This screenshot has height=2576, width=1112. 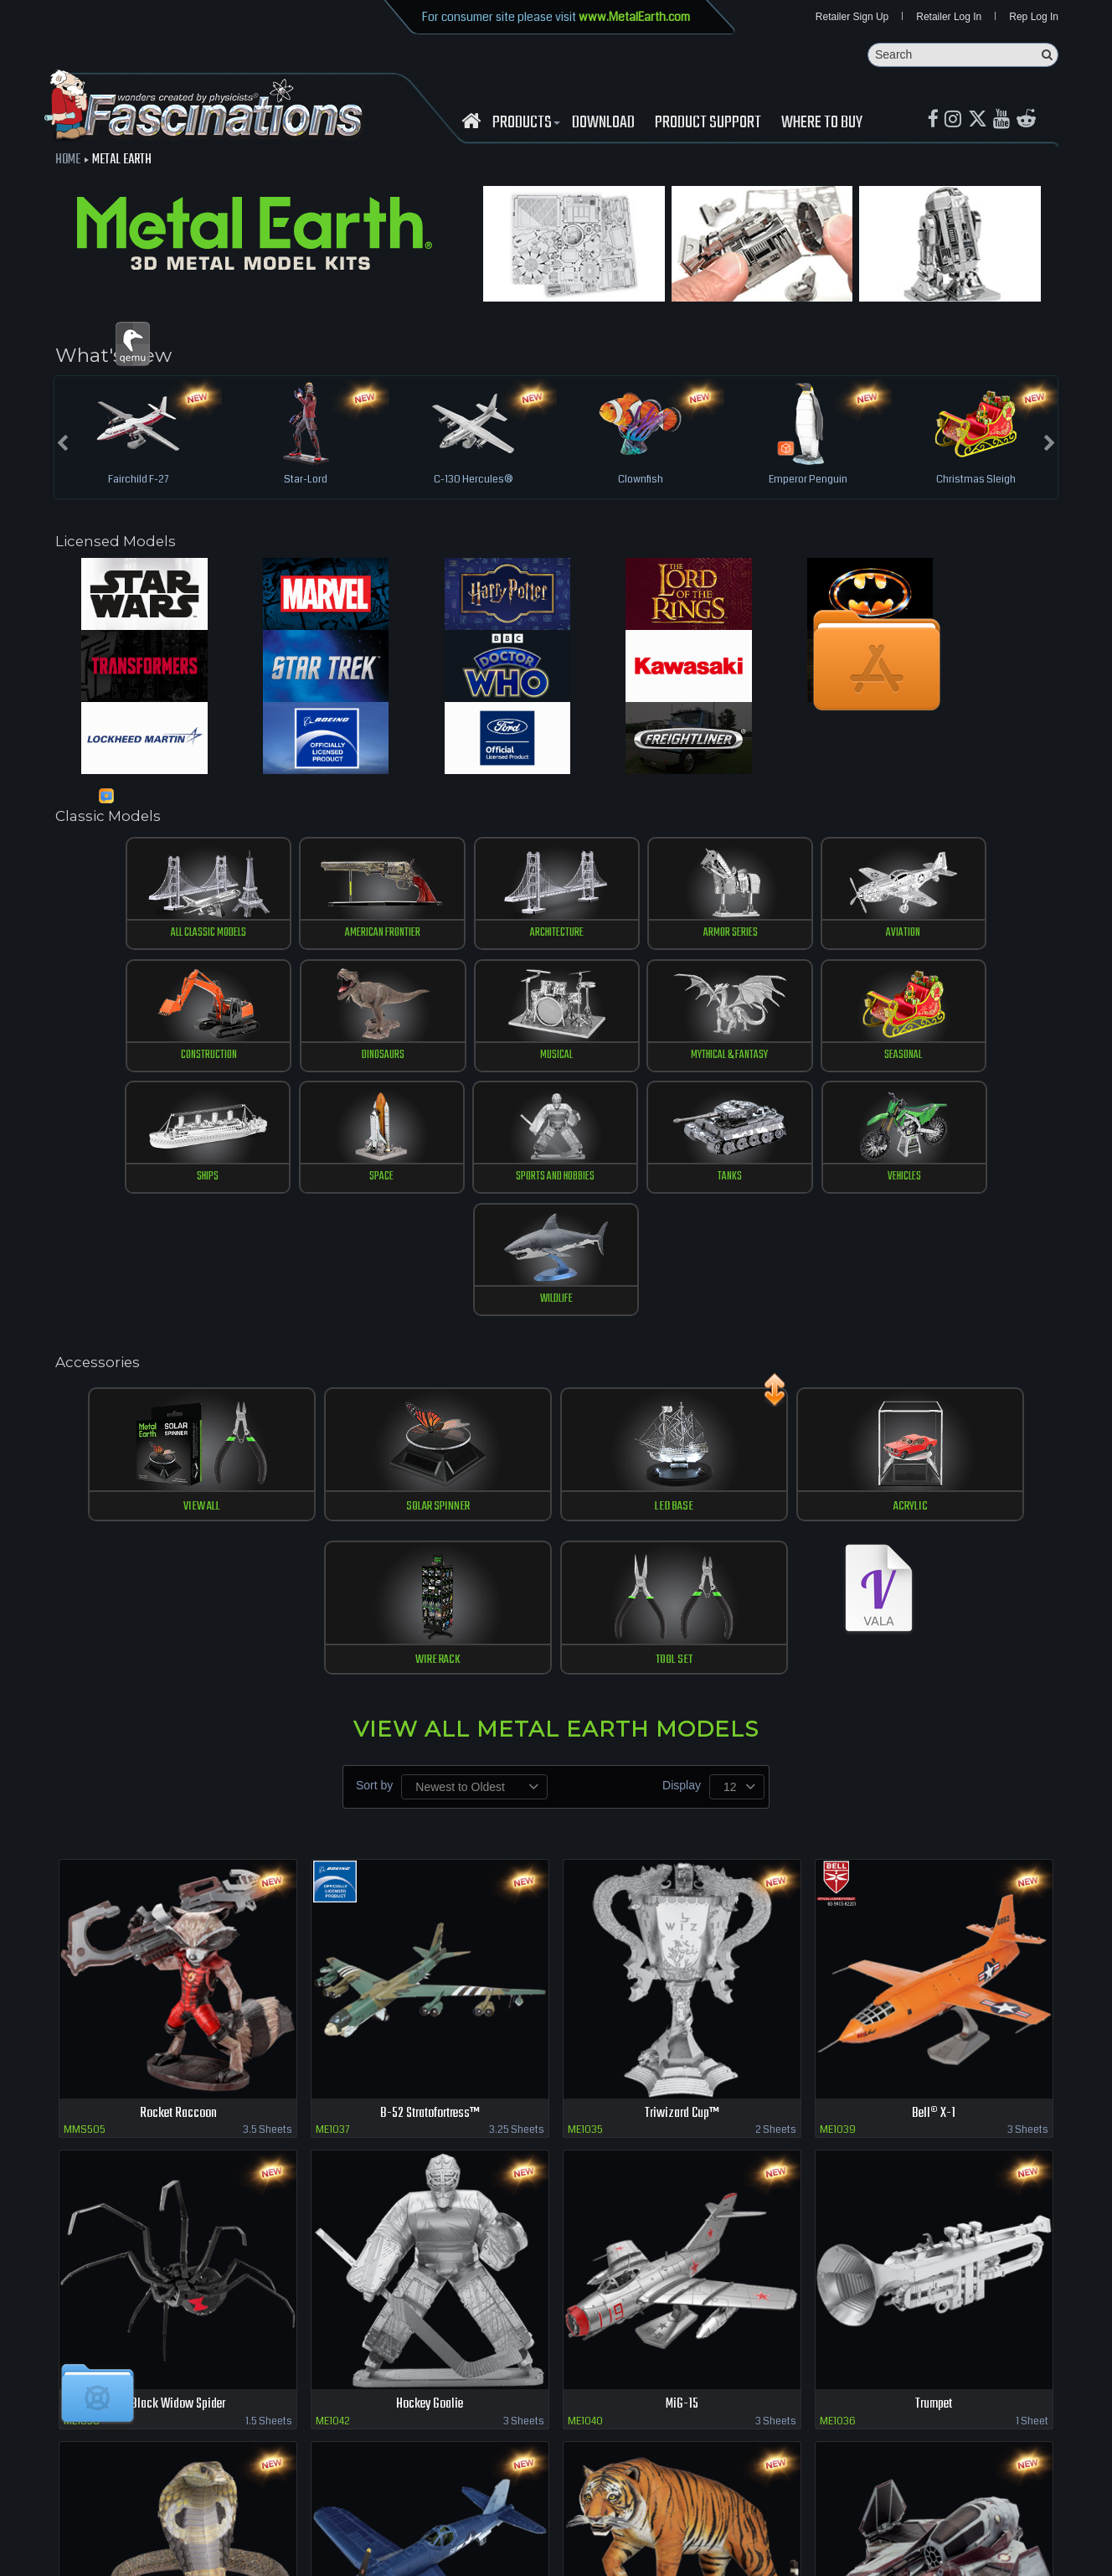 What do you see at coordinates (97, 2393) in the screenshot?
I see `access support files and resources` at bounding box center [97, 2393].